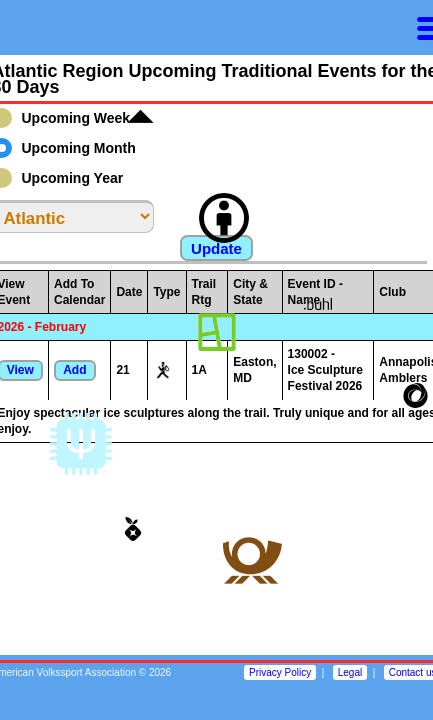  What do you see at coordinates (133, 529) in the screenshot?
I see `open Pi-hole network ad blocker settings` at bounding box center [133, 529].